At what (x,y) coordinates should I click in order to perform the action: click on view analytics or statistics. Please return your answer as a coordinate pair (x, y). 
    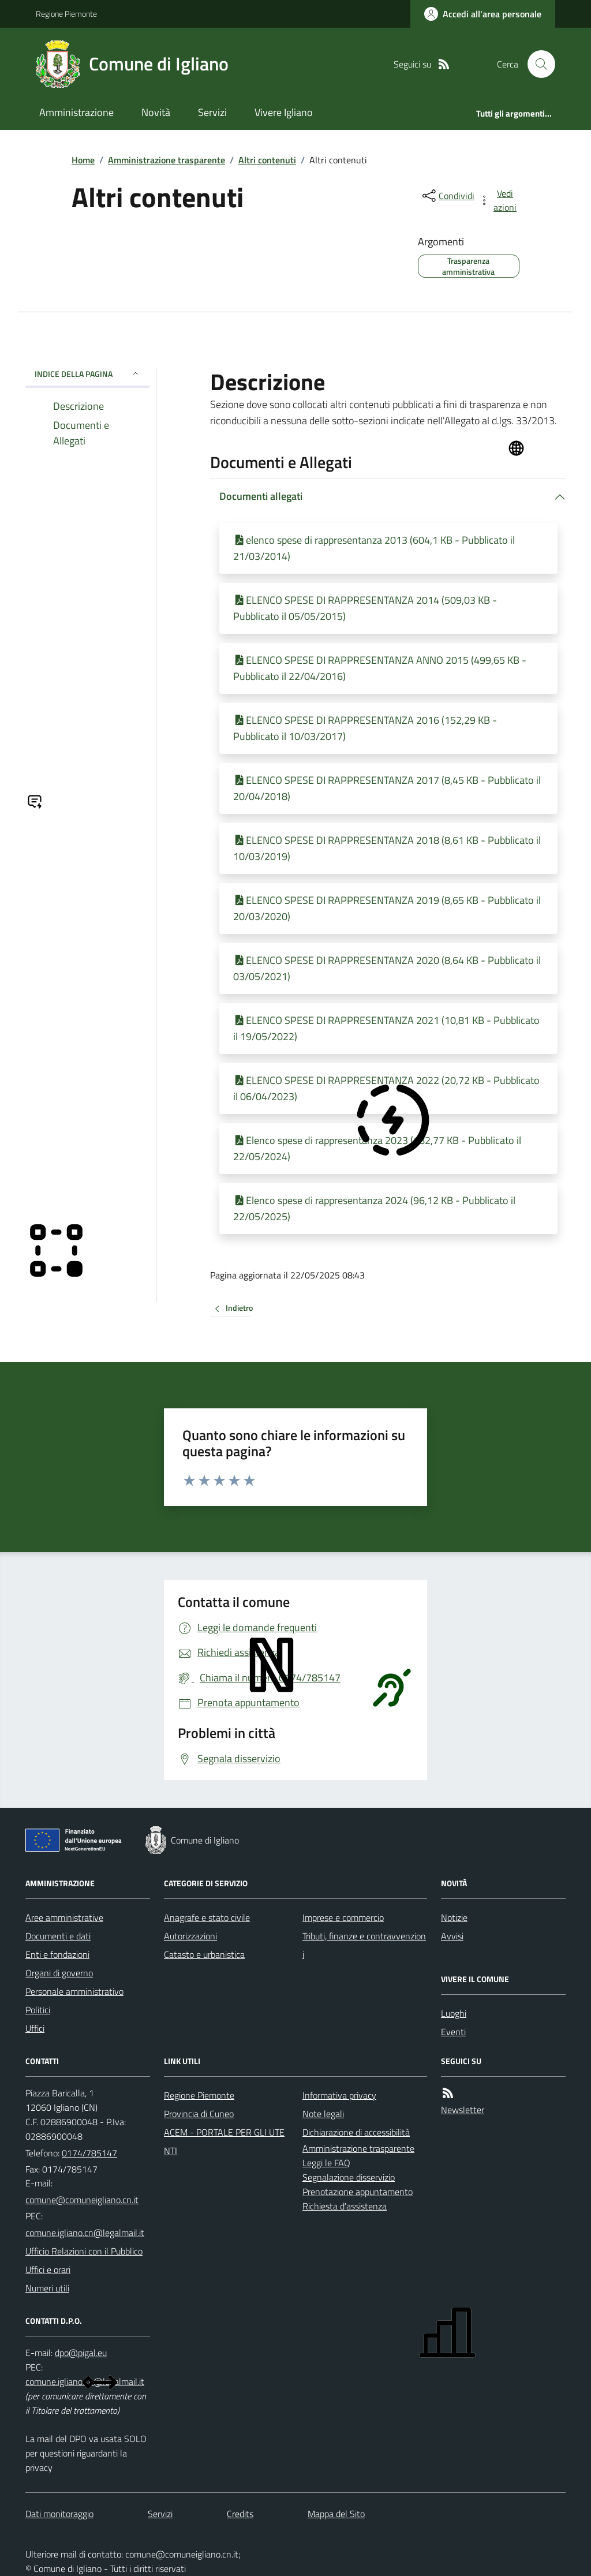
    Looking at the image, I should click on (447, 2334).